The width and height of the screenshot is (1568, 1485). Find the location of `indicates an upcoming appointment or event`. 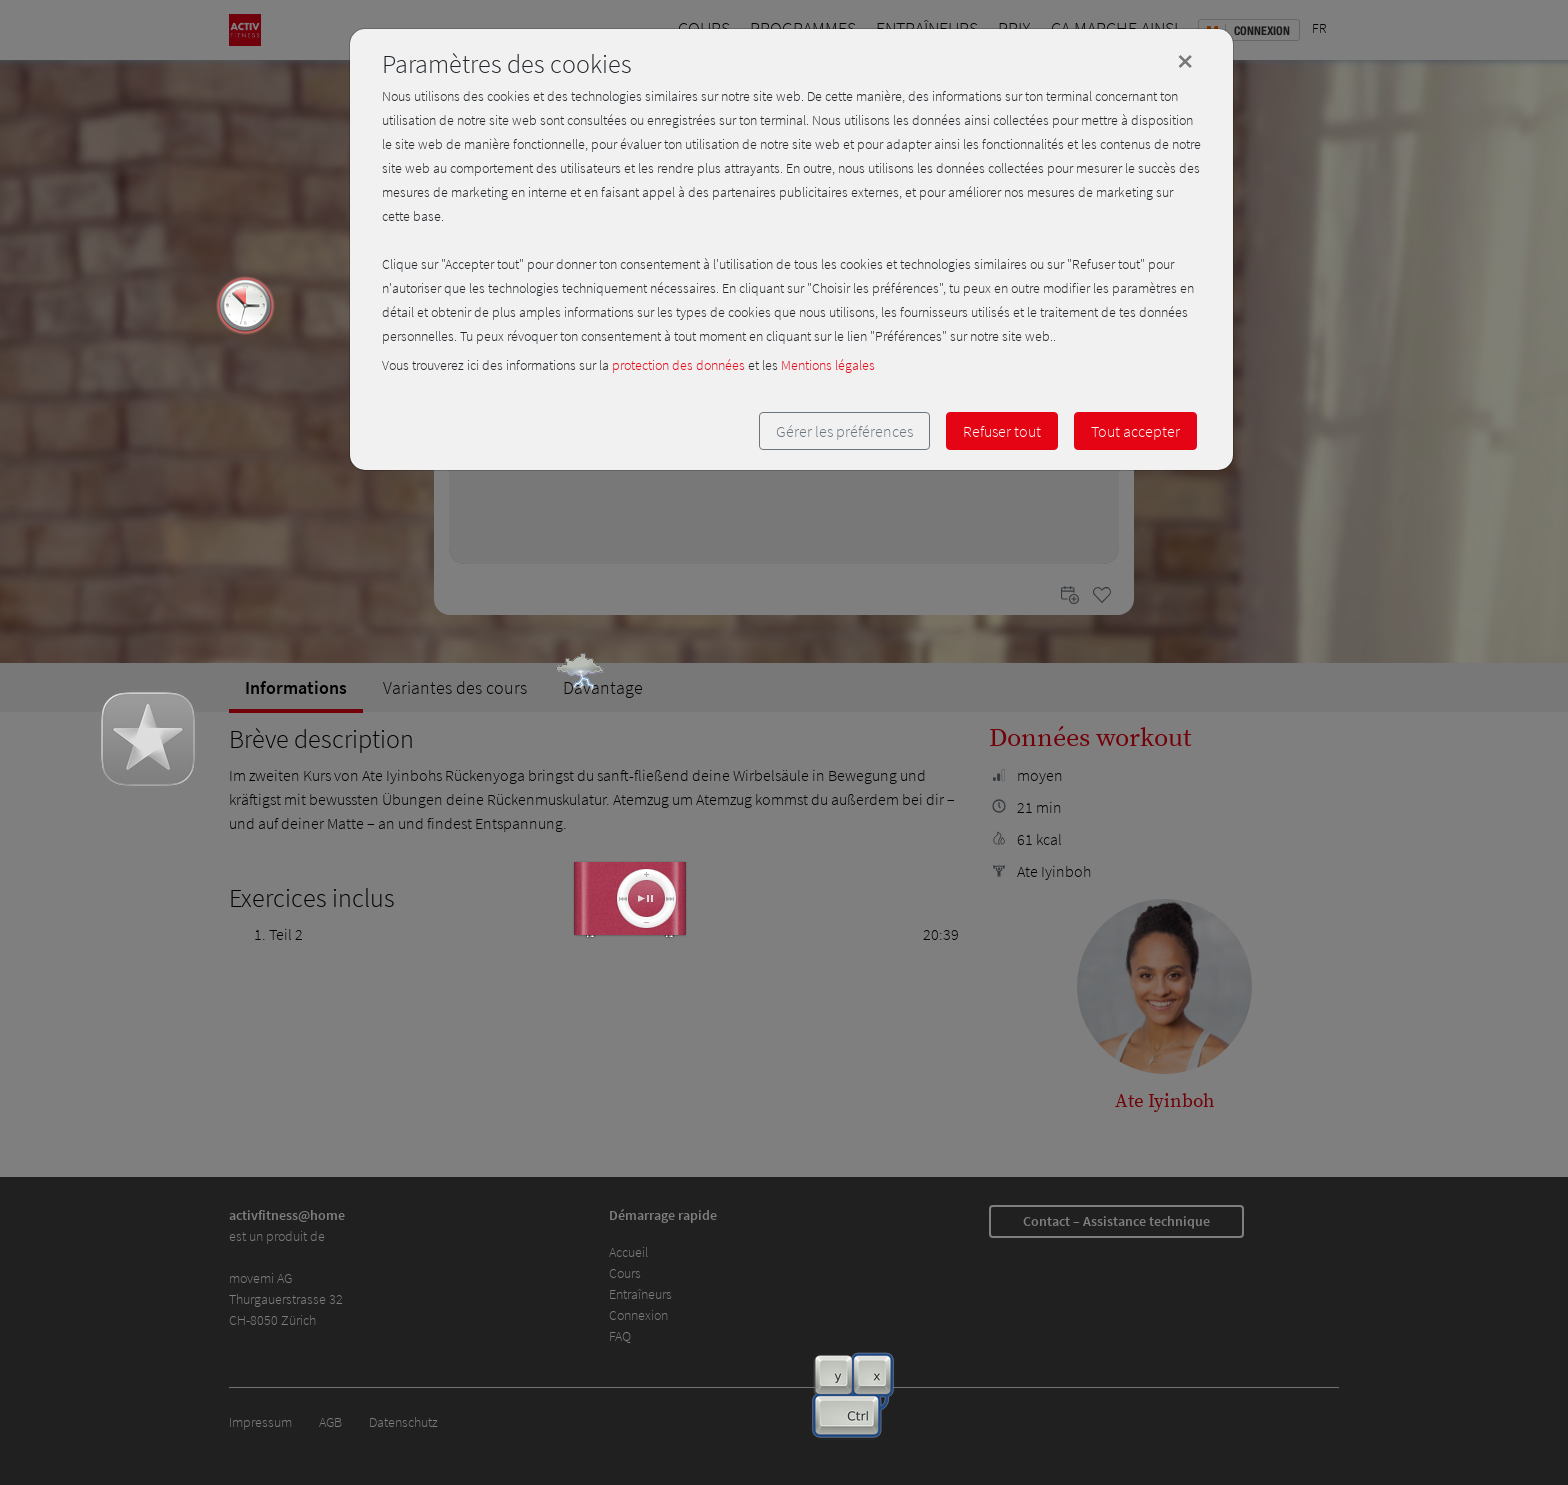

indicates an upcoming appointment or event is located at coordinates (246, 305).